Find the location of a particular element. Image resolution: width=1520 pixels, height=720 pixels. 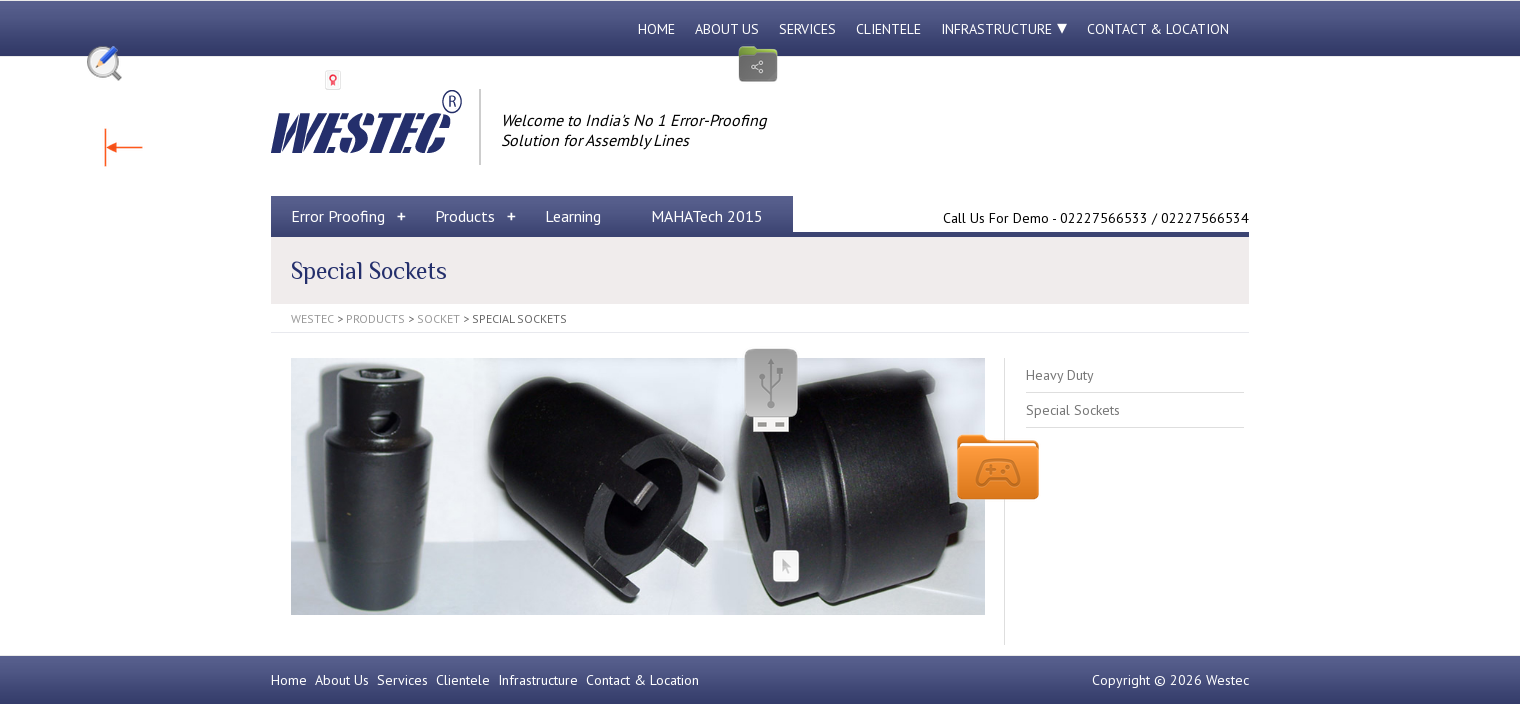

a pkcs7 certificate file or security credential is located at coordinates (333, 80).